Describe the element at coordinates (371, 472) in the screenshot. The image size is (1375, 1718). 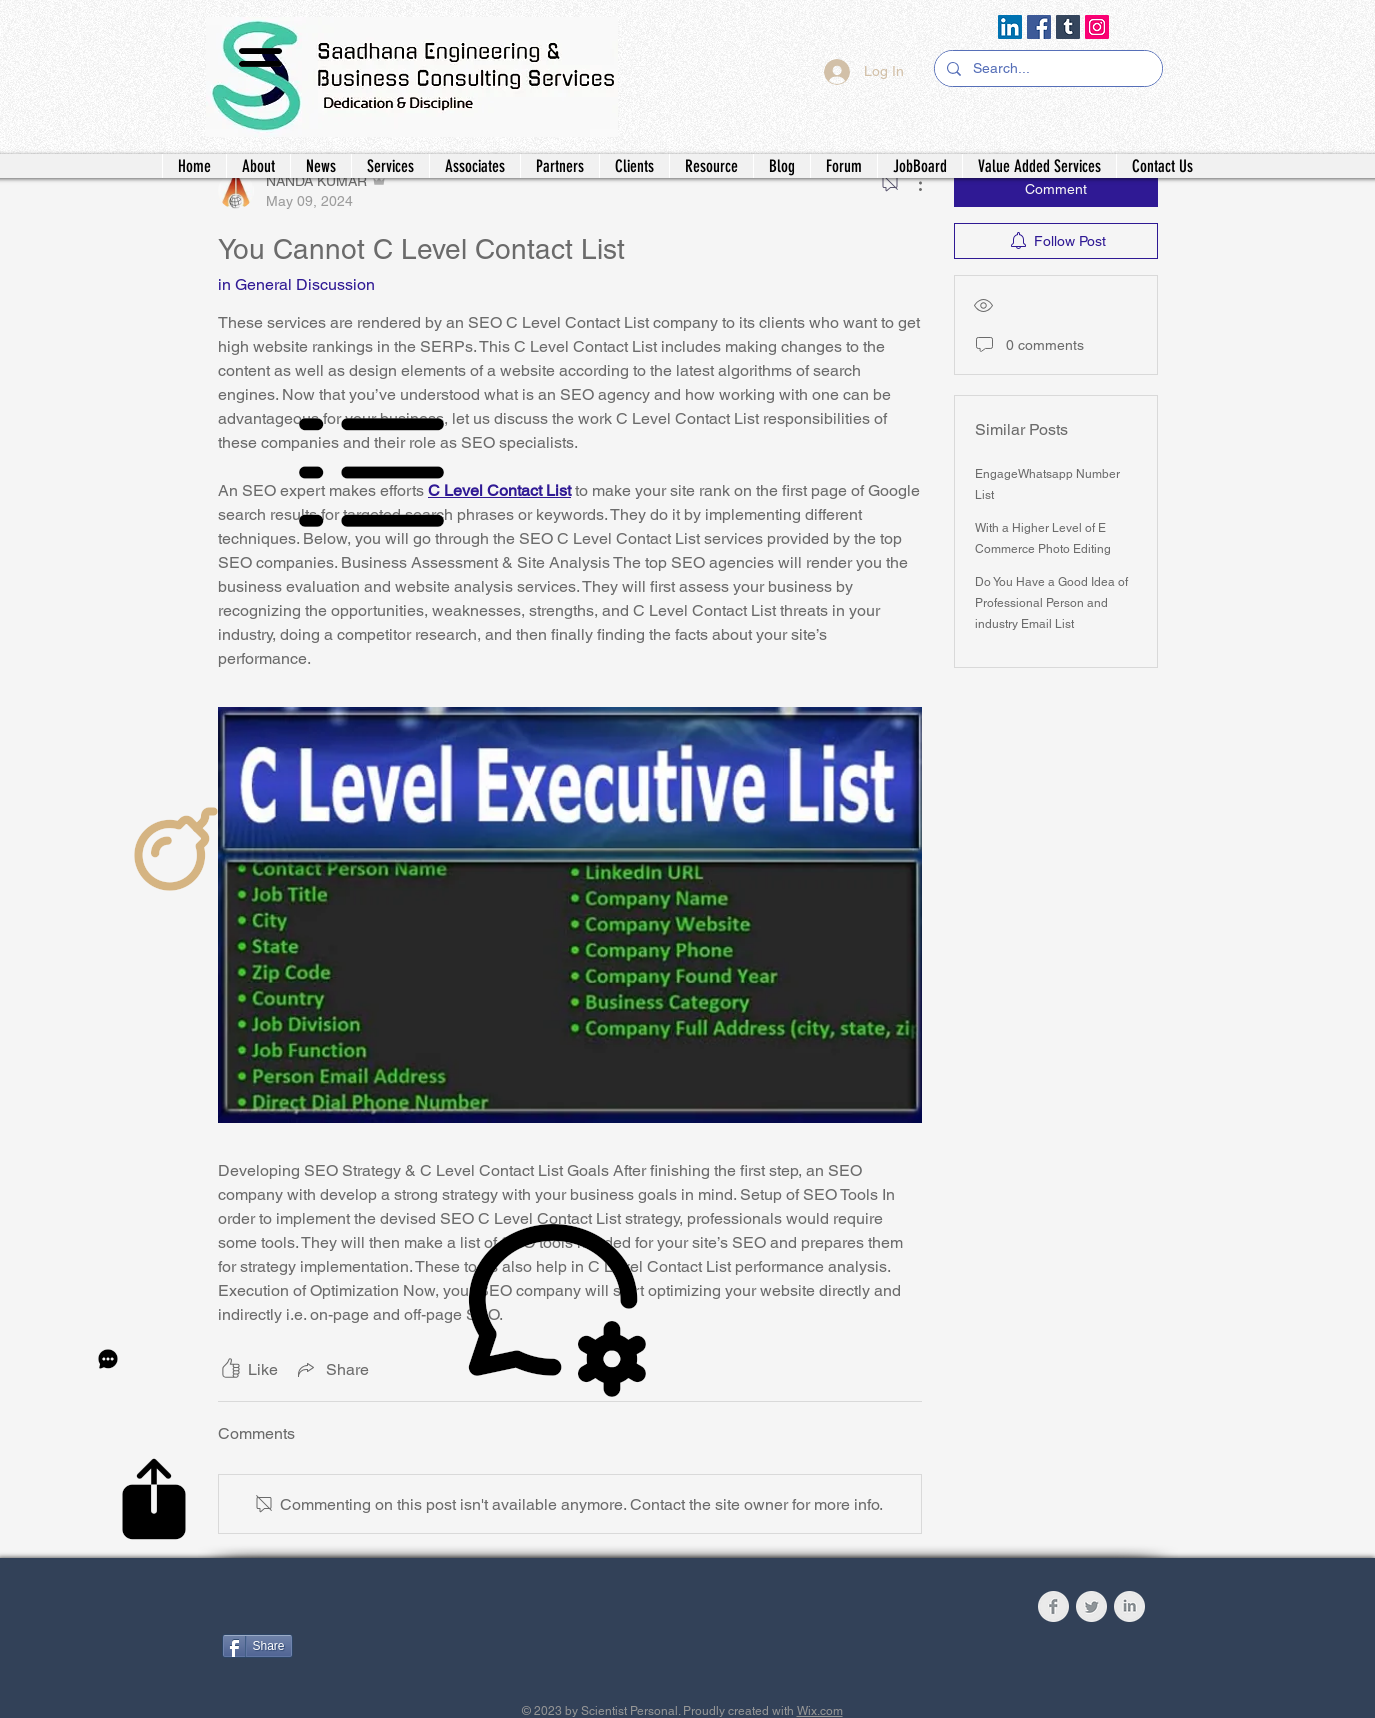
I see `view a bulleted list` at that location.